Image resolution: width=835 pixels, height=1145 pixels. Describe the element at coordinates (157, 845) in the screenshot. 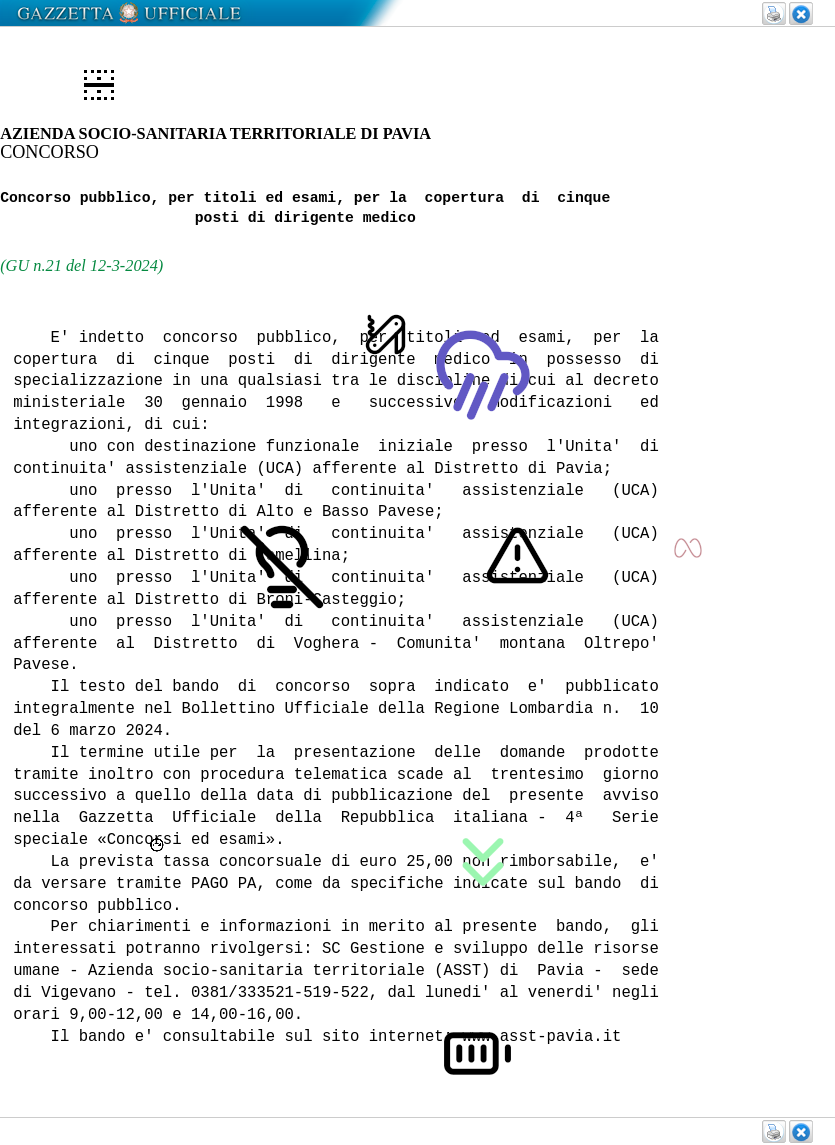

I see `skip to next scheduled item` at that location.